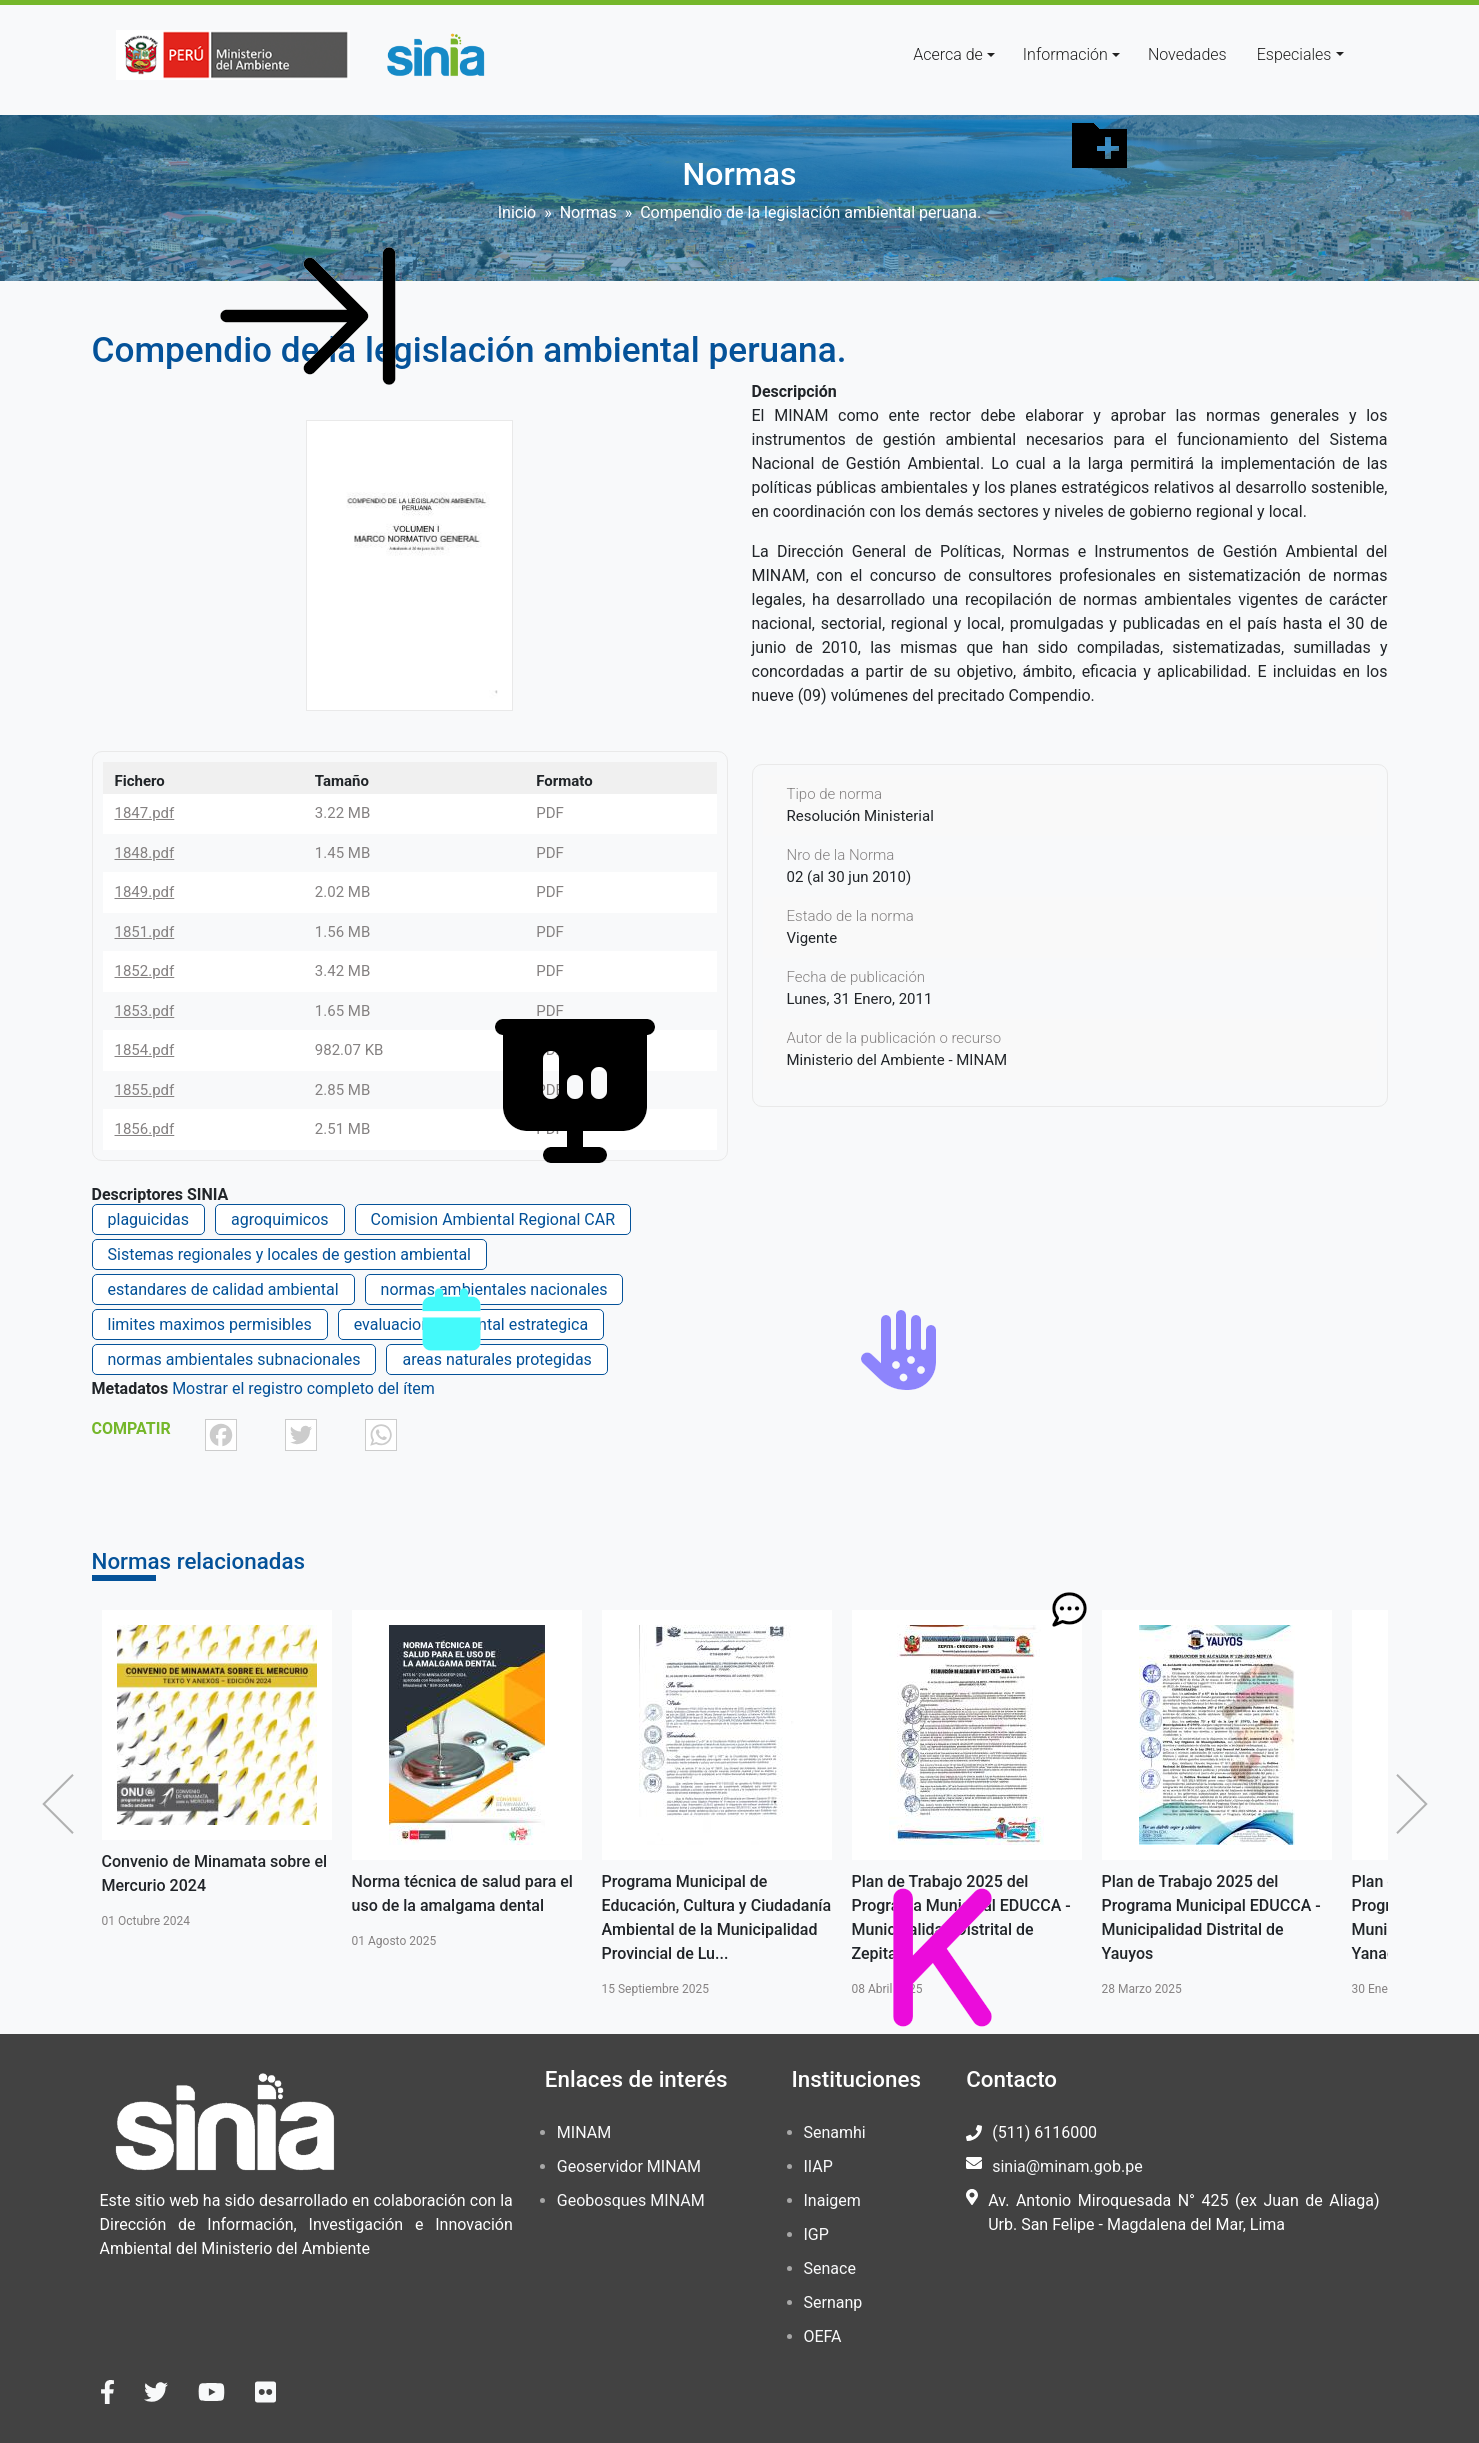 This screenshot has height=2443, width=1479. What do you see at coordinates (1069, 1609) in the screenshot?
I see `open chat or messaging` at bounding box center [1069, 1609].